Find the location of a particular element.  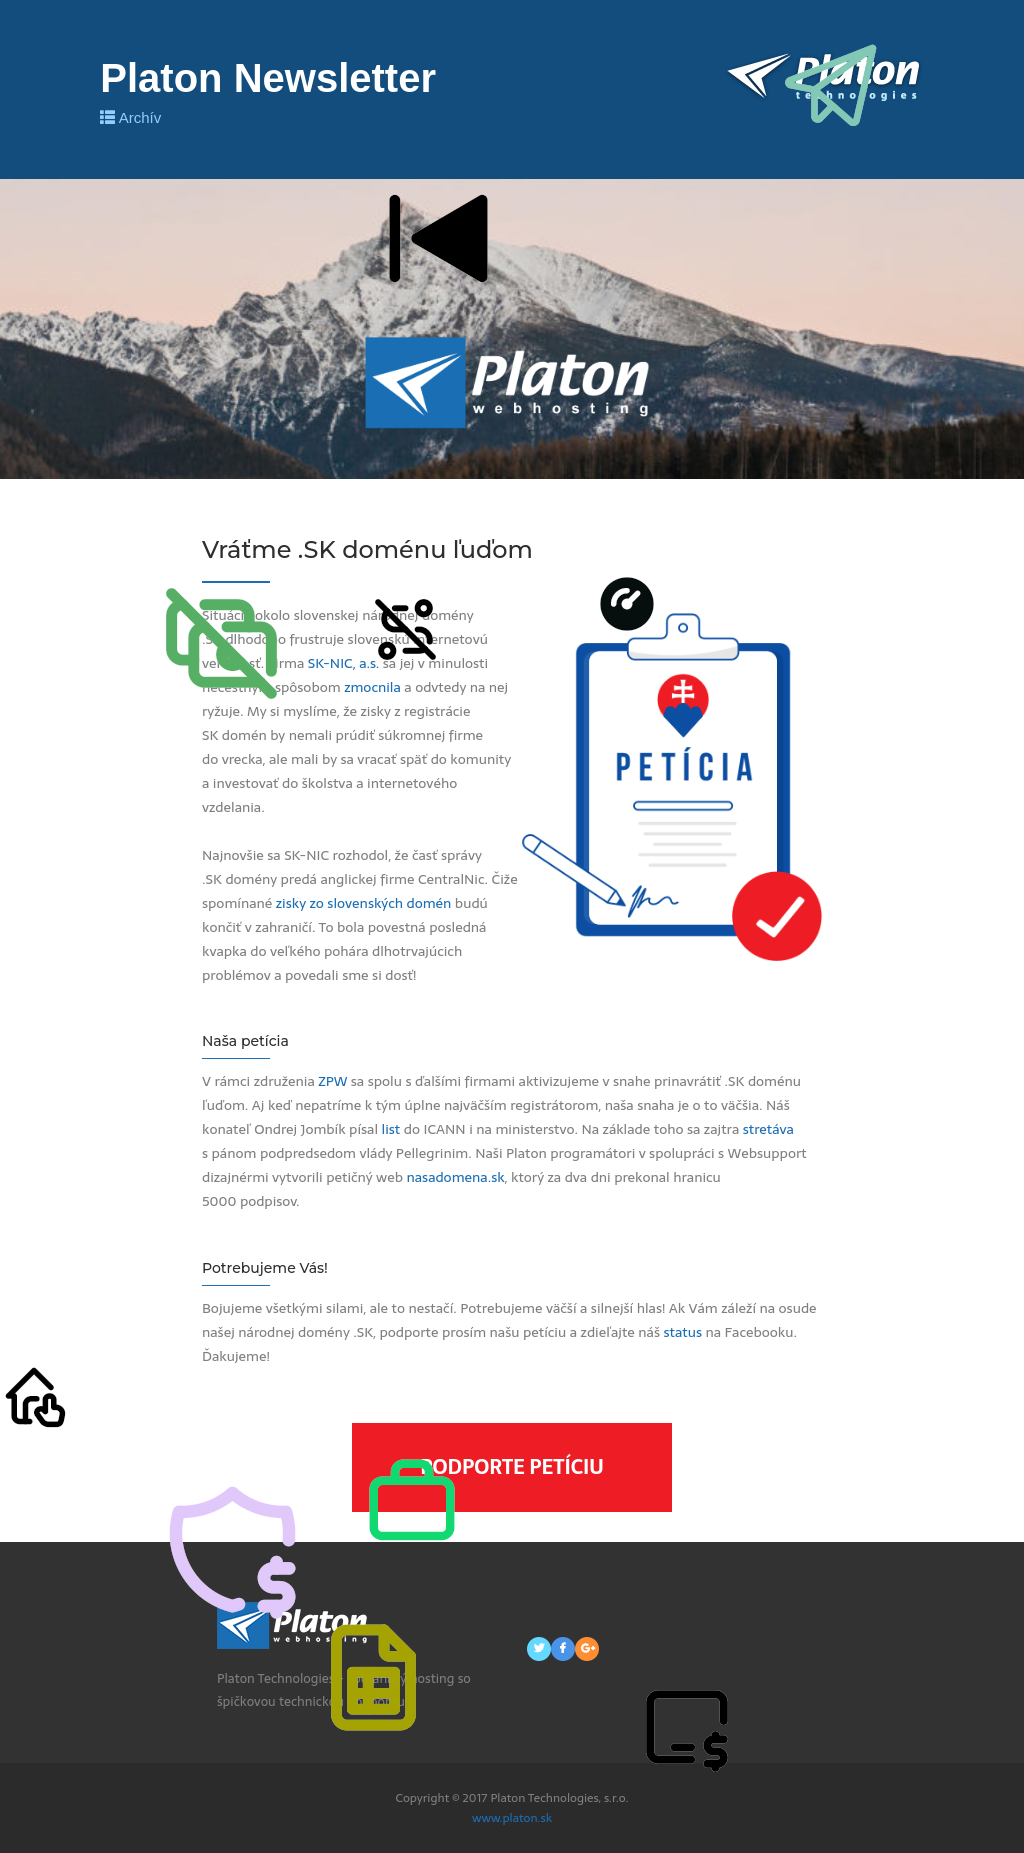

view performance metrics or speed is located at coordinates (627, 604).